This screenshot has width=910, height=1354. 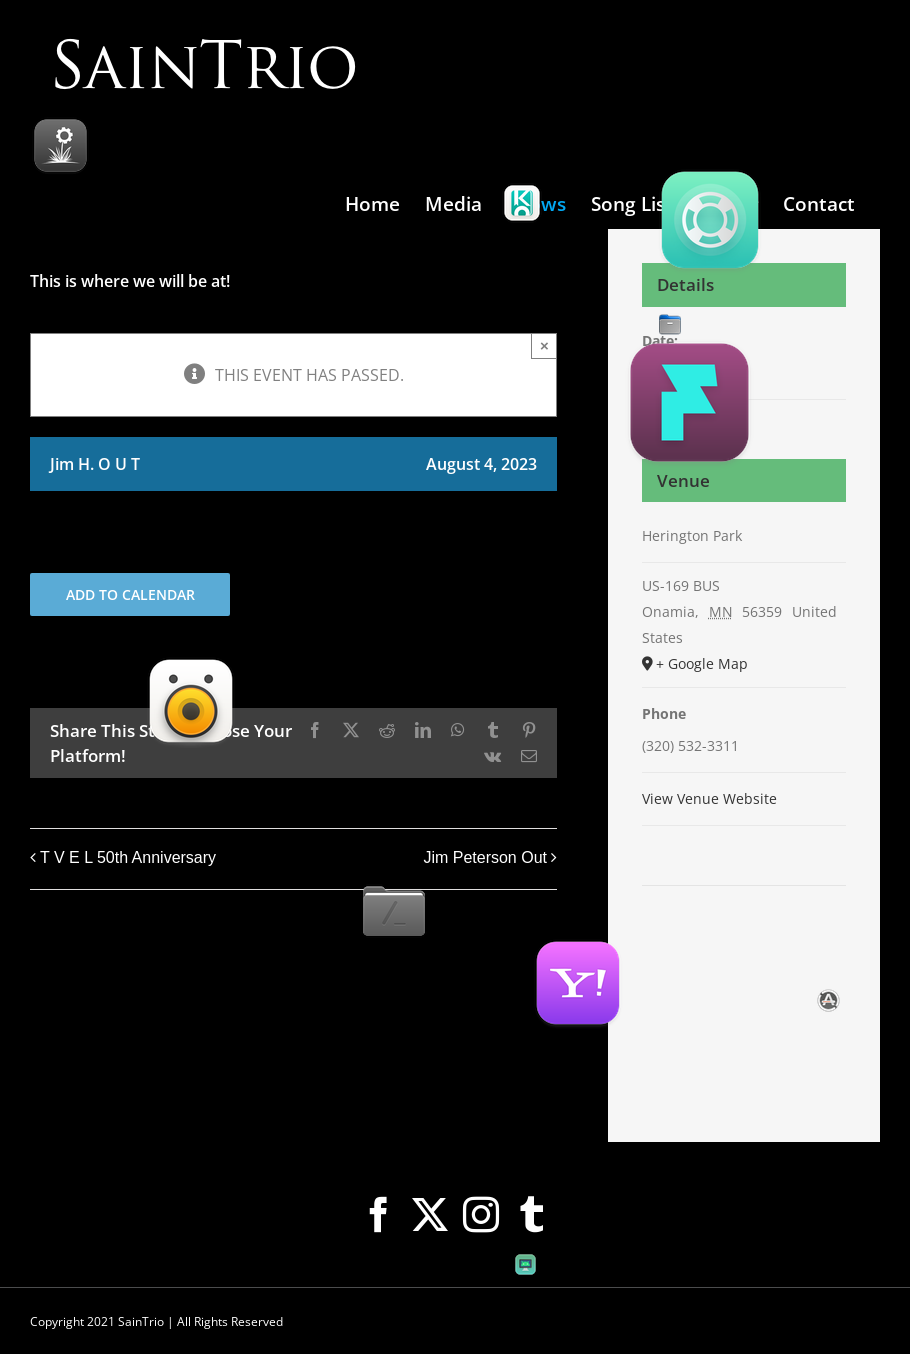 What do you see at coordinates (522, 203) in the screenshot?
I see `open koreader e-book reading app` at bounding box center [522, 203].